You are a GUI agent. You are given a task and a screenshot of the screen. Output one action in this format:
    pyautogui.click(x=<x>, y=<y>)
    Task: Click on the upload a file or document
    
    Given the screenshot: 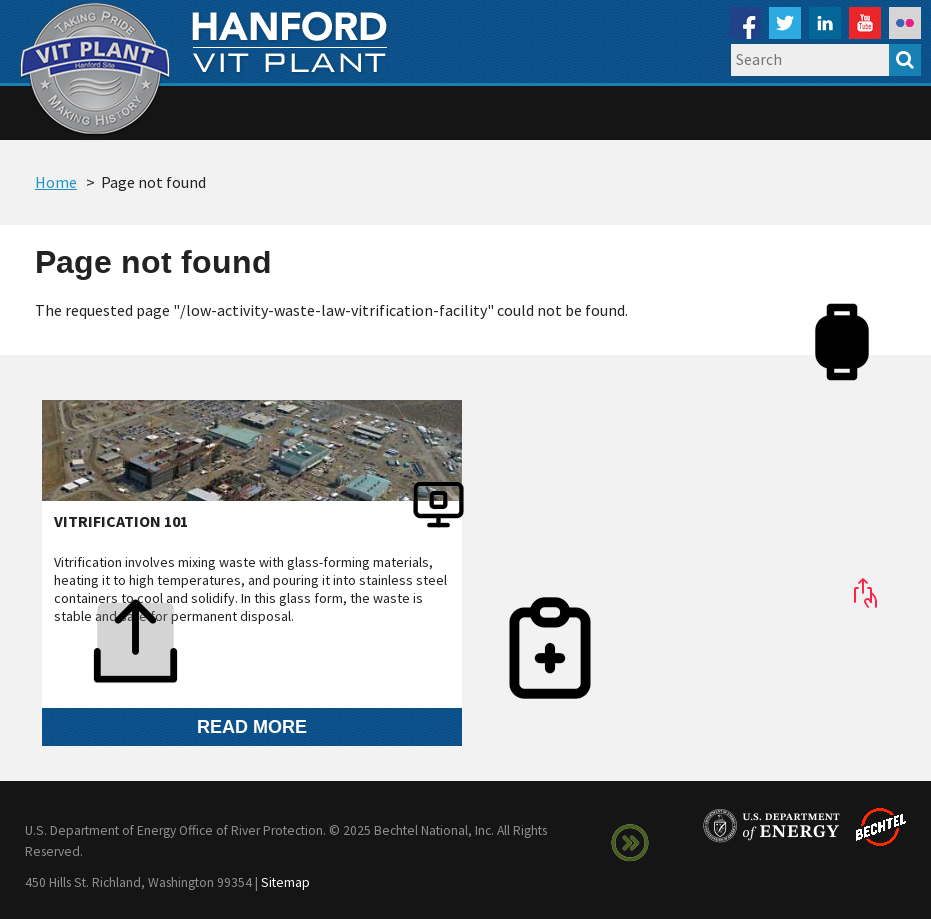 What is the action you would take?
    pyautogui.click(x=135, y=644)
    